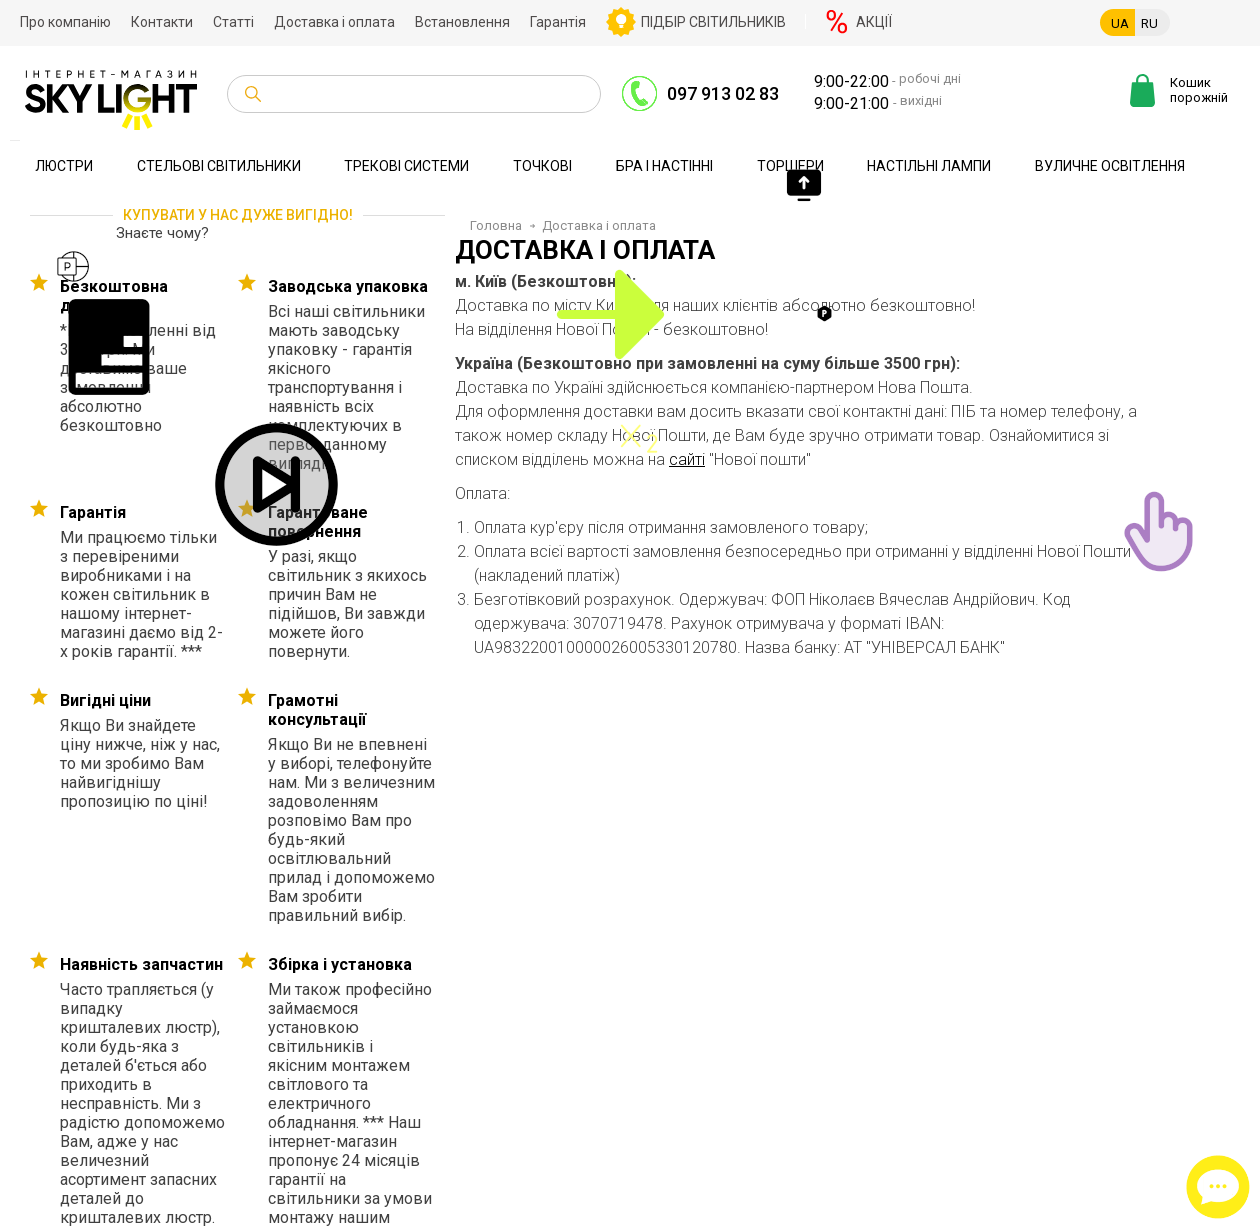  Describe the element at coordinates (824, 313) in the screenshot. I see `parking feature or location marker` at that location.